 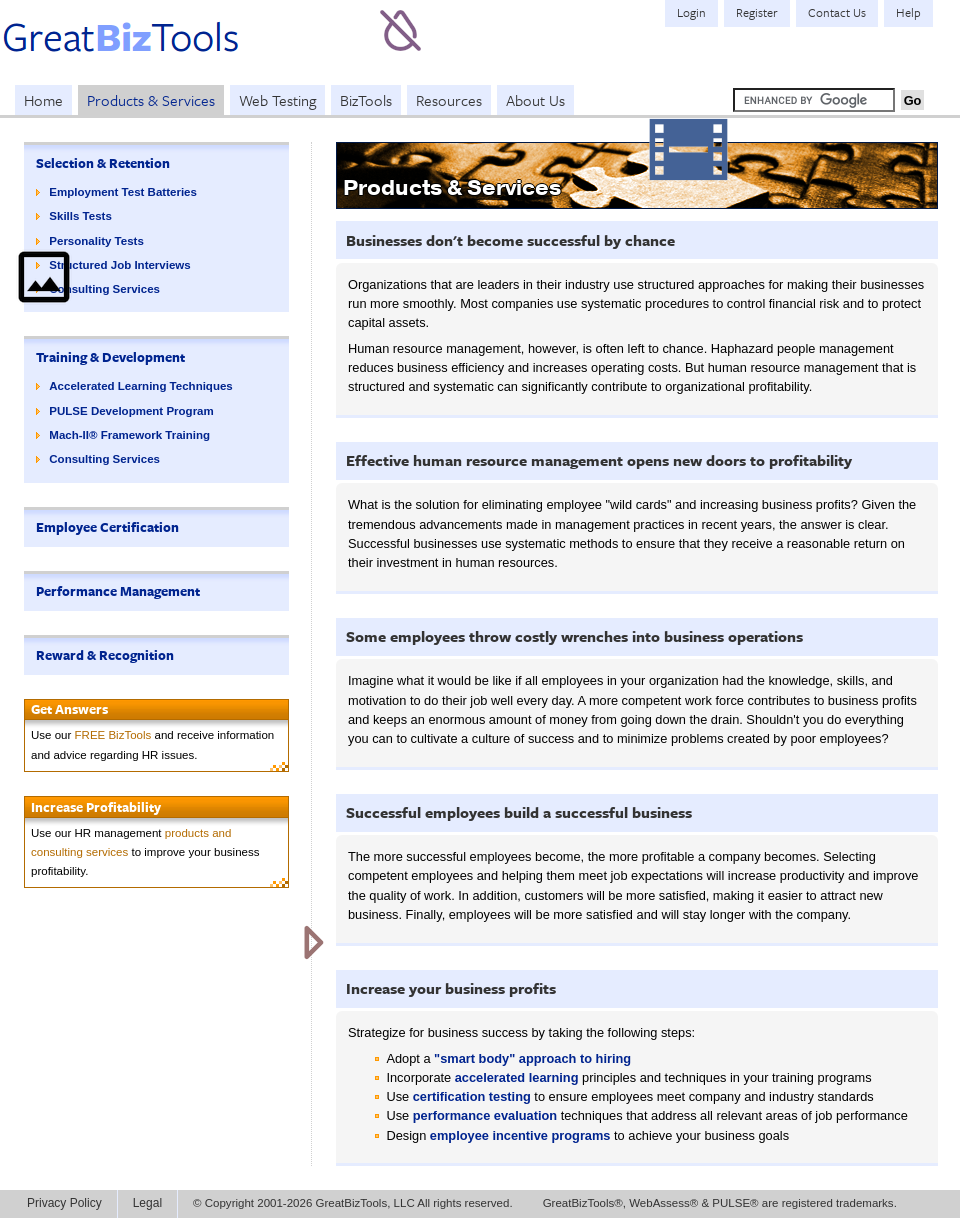 What do you see at coordinates (44, 277) in the screenshot?
I see `insert an image into your document` at bounding box center [44, 277].